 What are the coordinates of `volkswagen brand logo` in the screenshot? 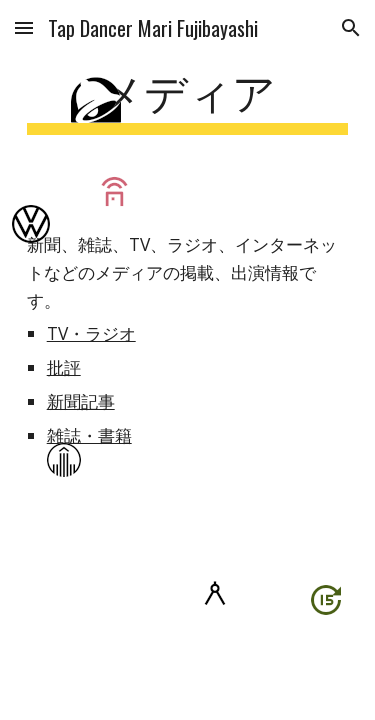 It's located at (31, 224).